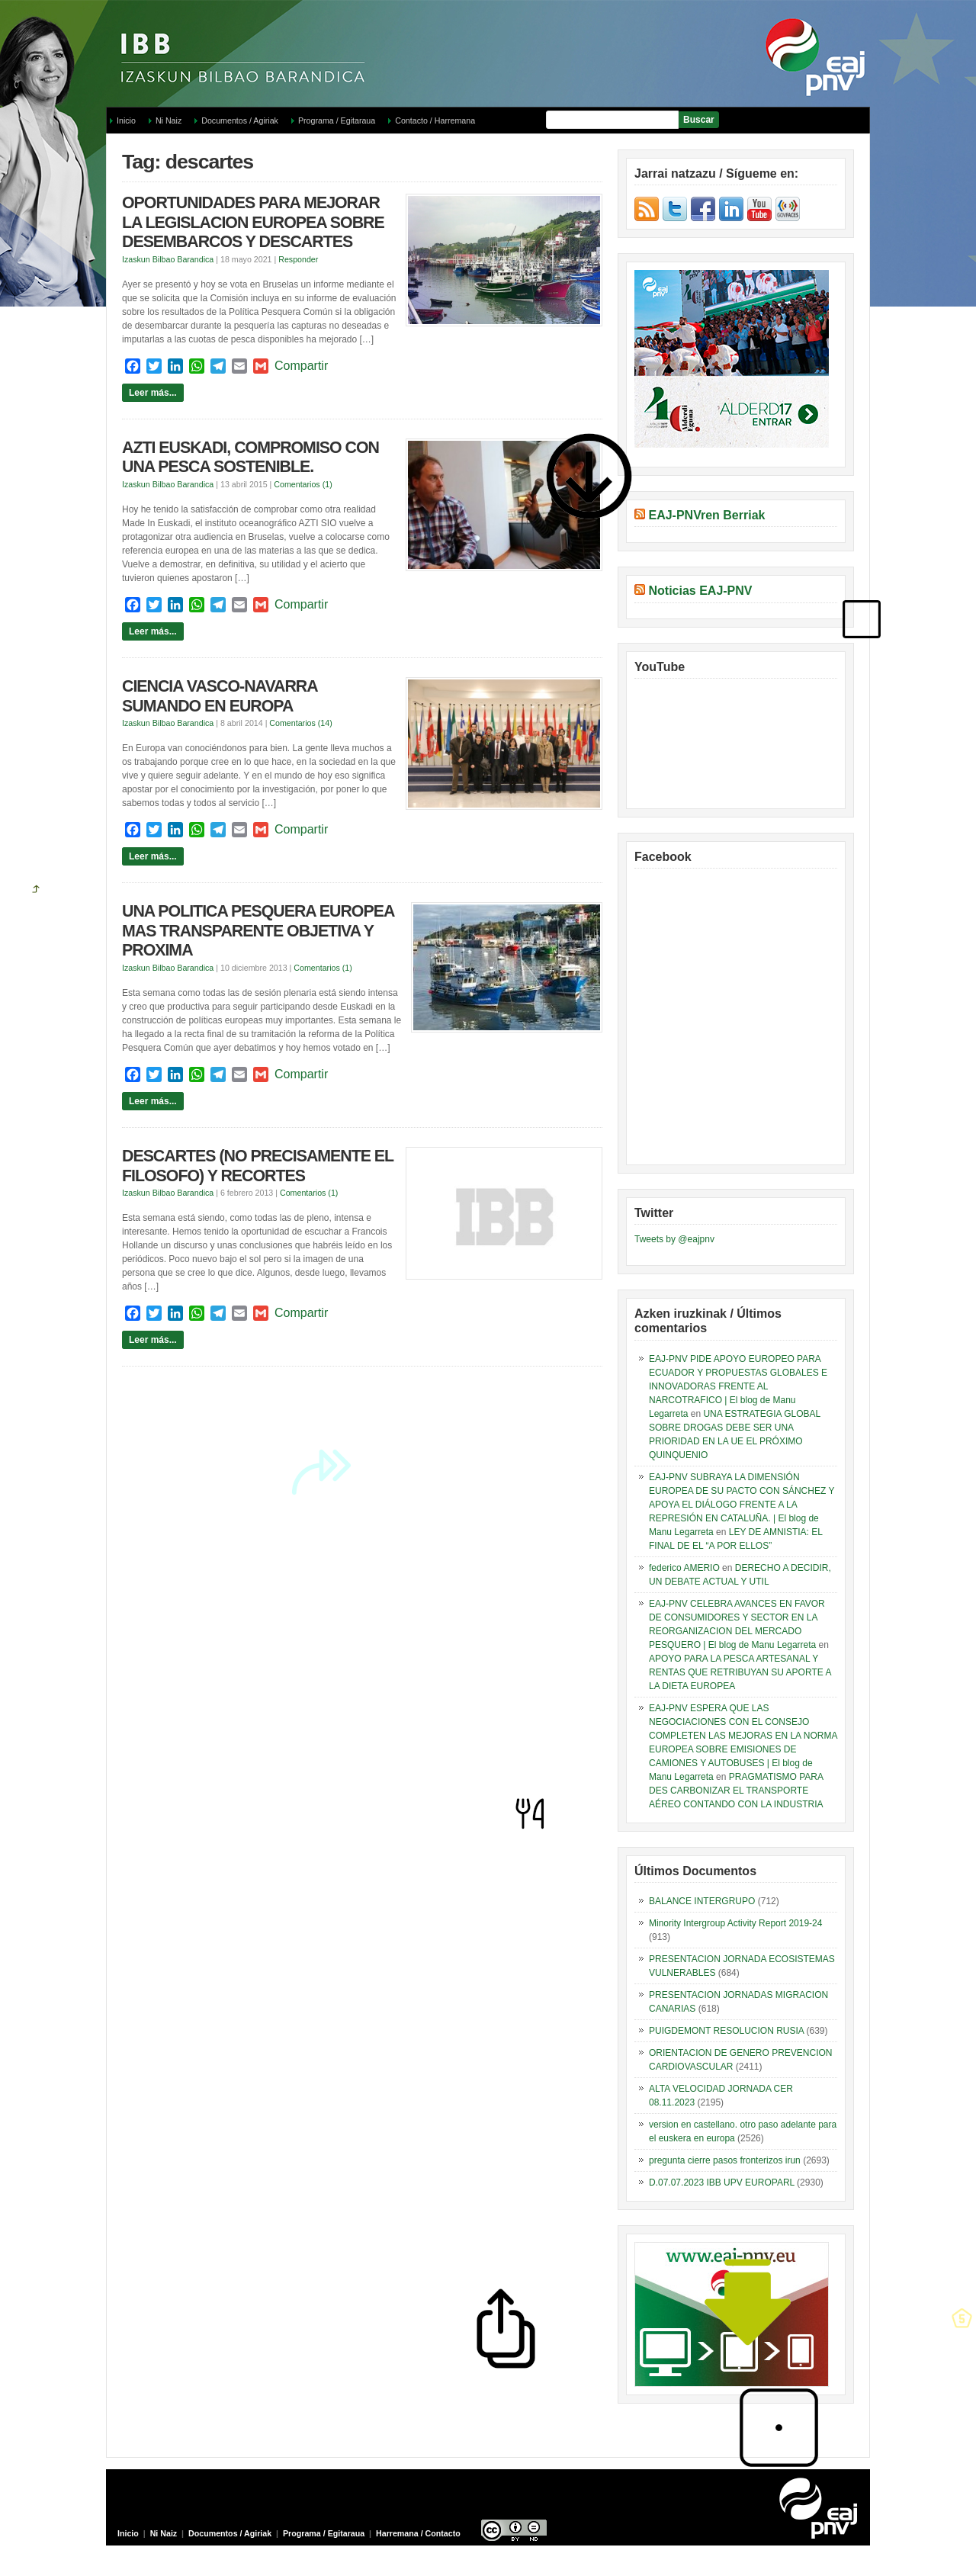  I want to click on forward message or content multiple times, so click(321, 1472).